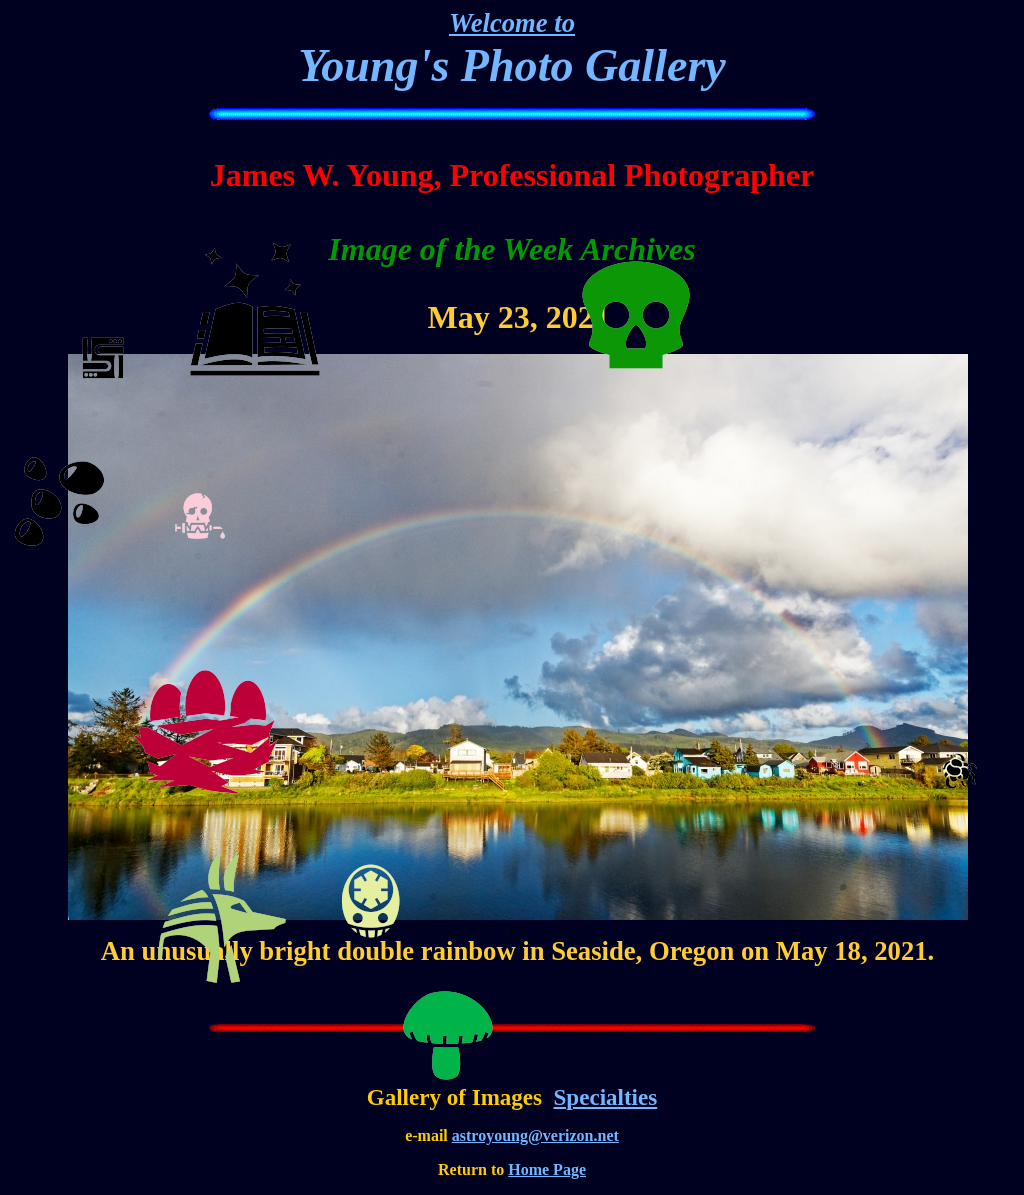  Describe the element at coordinates (199, 516) in the screenshot. I see `indicates lethal injection or poison hazard` at that location.